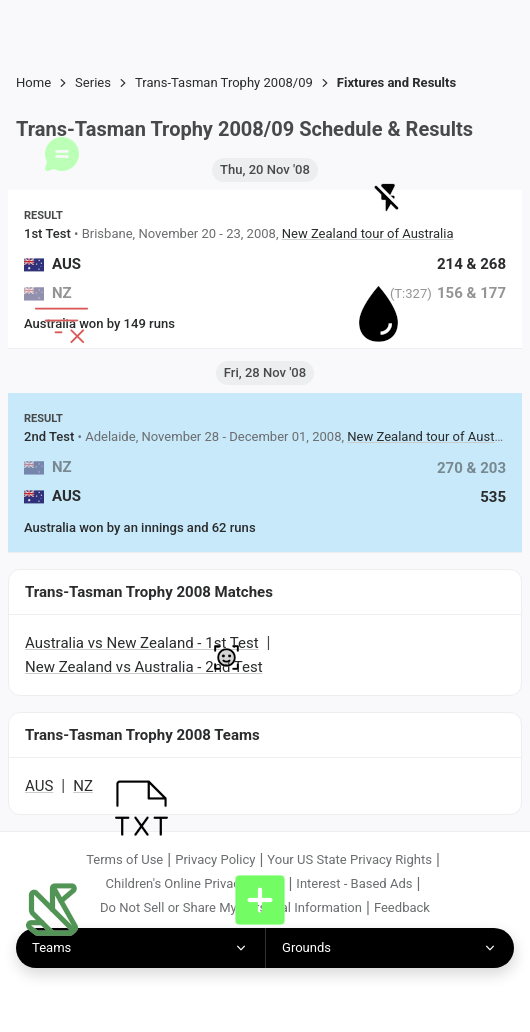 Image resolution: width=530 pixels, height=1032 pixels. What do you see at coordinates (388, 198) in the screenshot?
I see `disable camera flash` at bounding box center [388, 198].